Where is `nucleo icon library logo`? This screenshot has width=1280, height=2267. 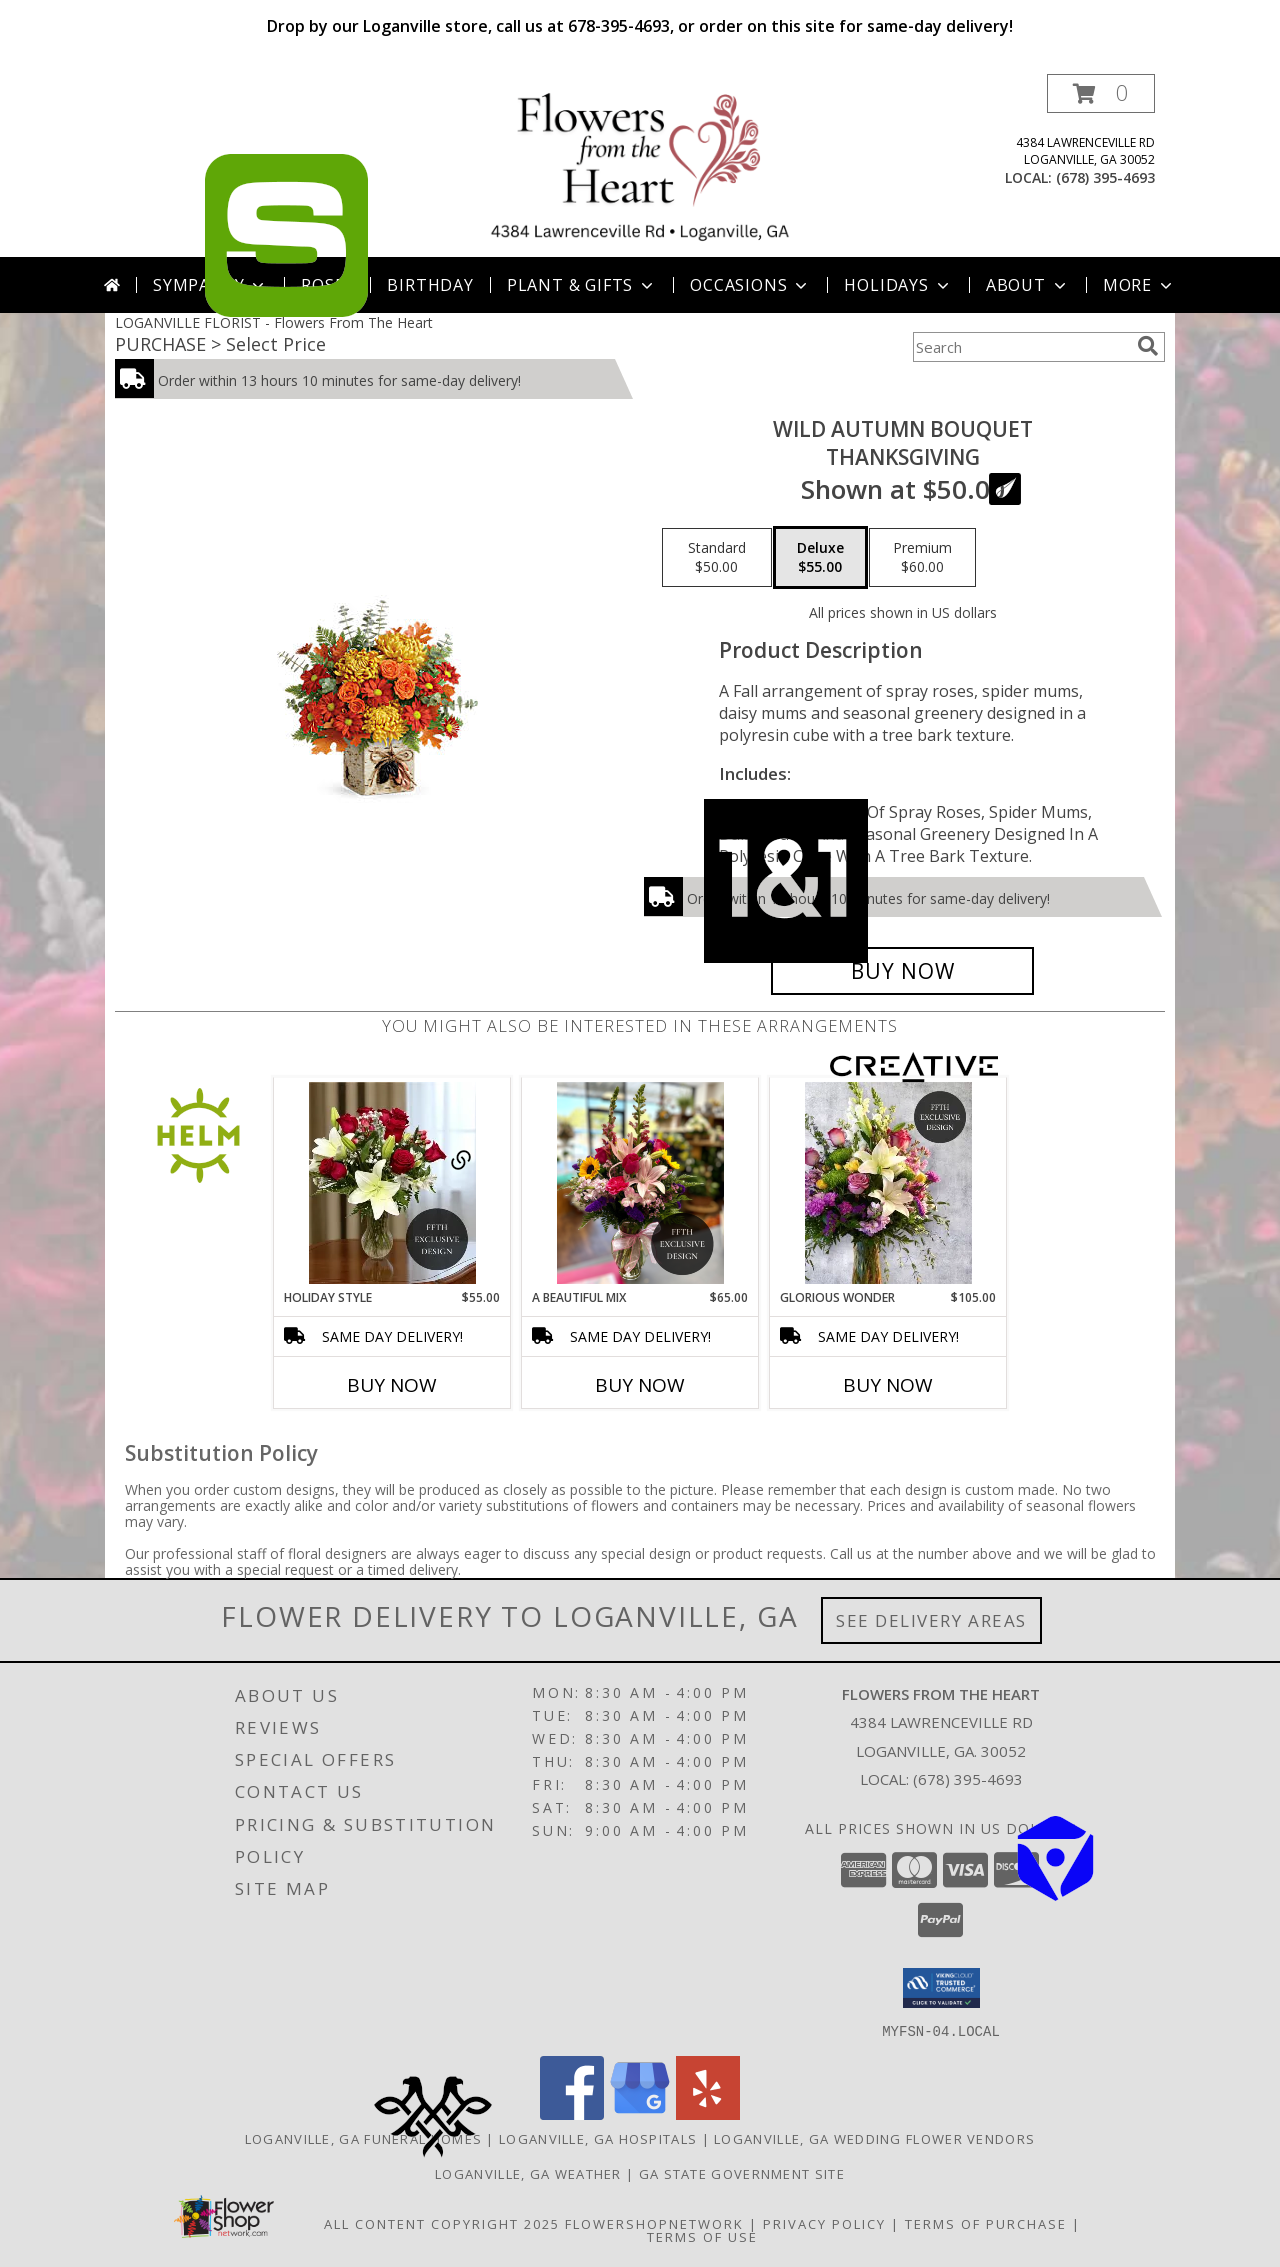 nucleo icon library logo is located at coordinates (1055, 1858).